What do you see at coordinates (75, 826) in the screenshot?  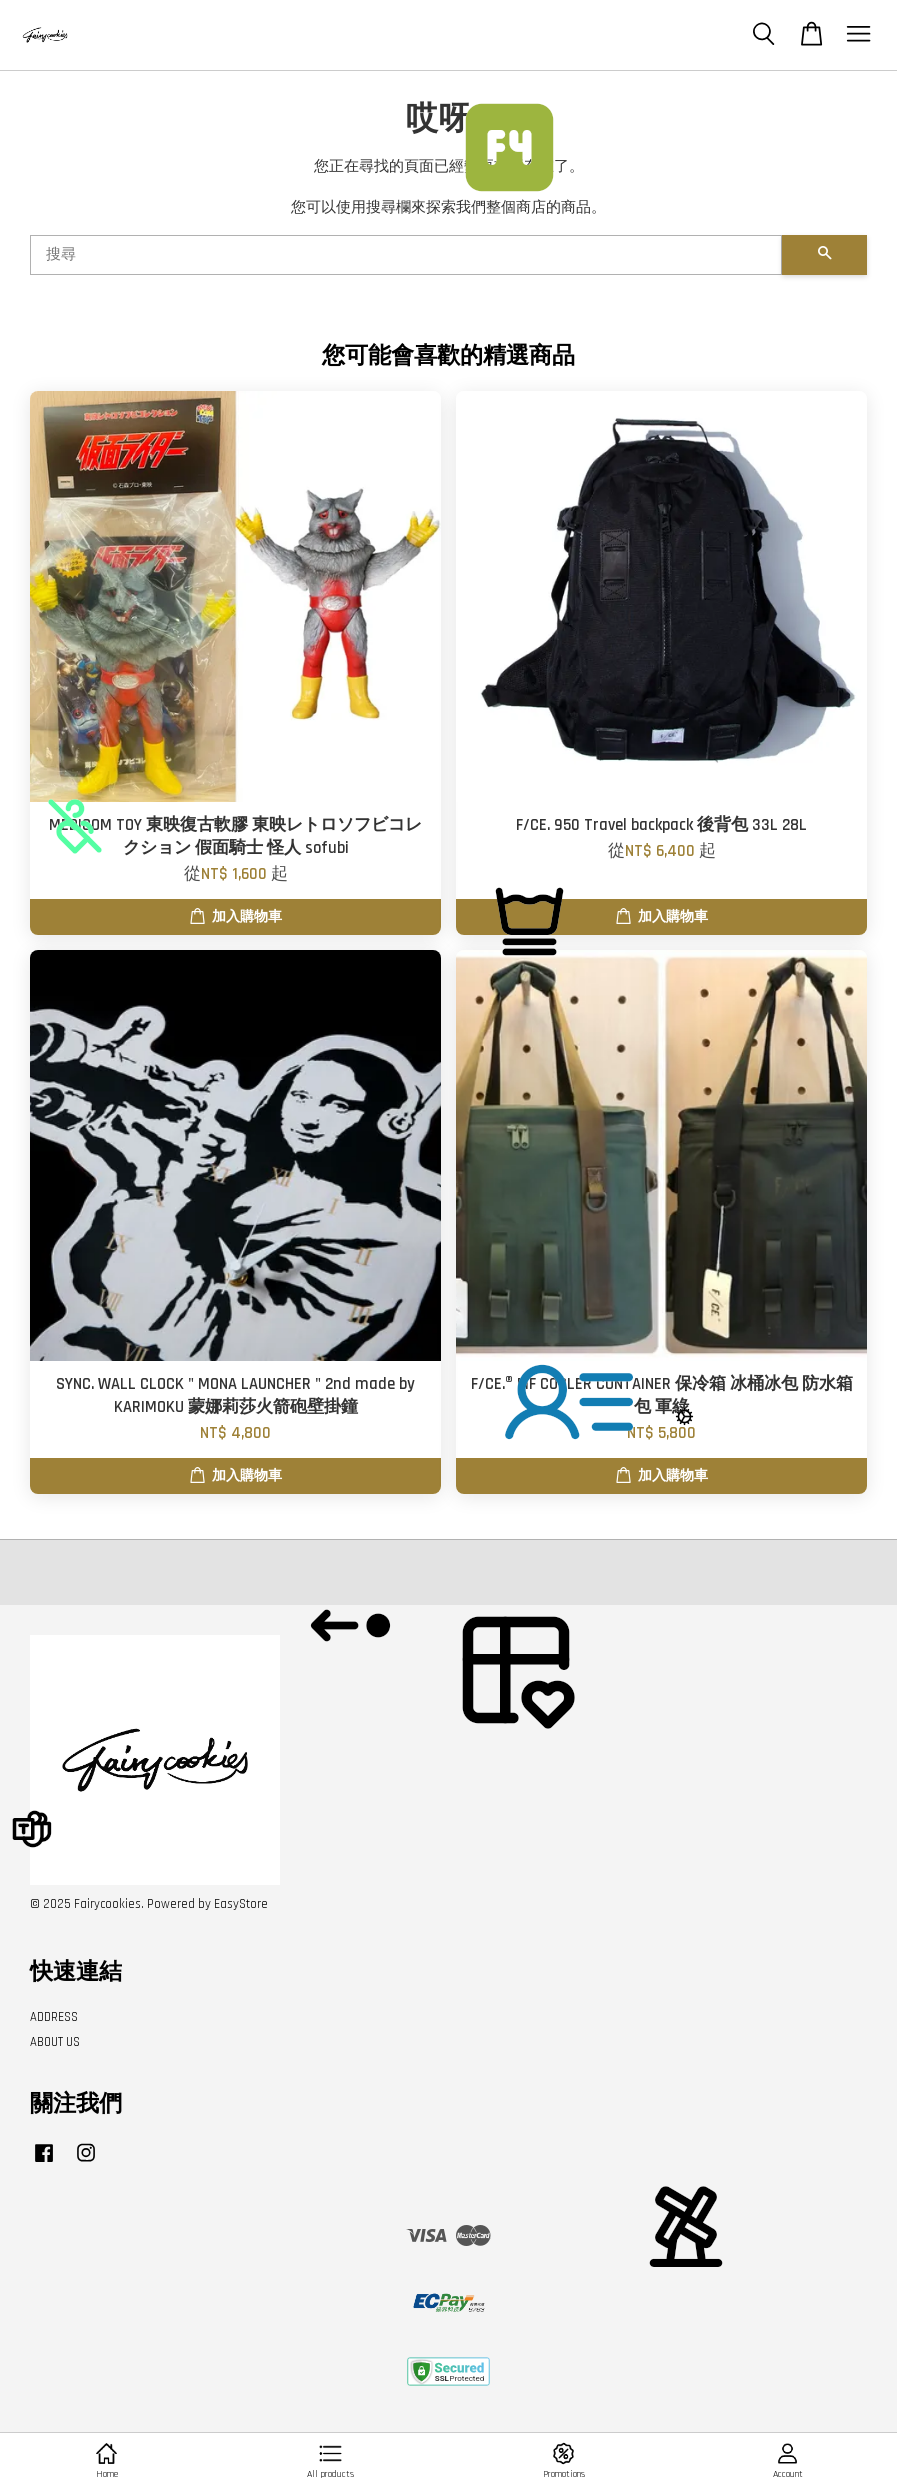 I see `disable empathy or emotional response features` at bounding box center [75, 826].